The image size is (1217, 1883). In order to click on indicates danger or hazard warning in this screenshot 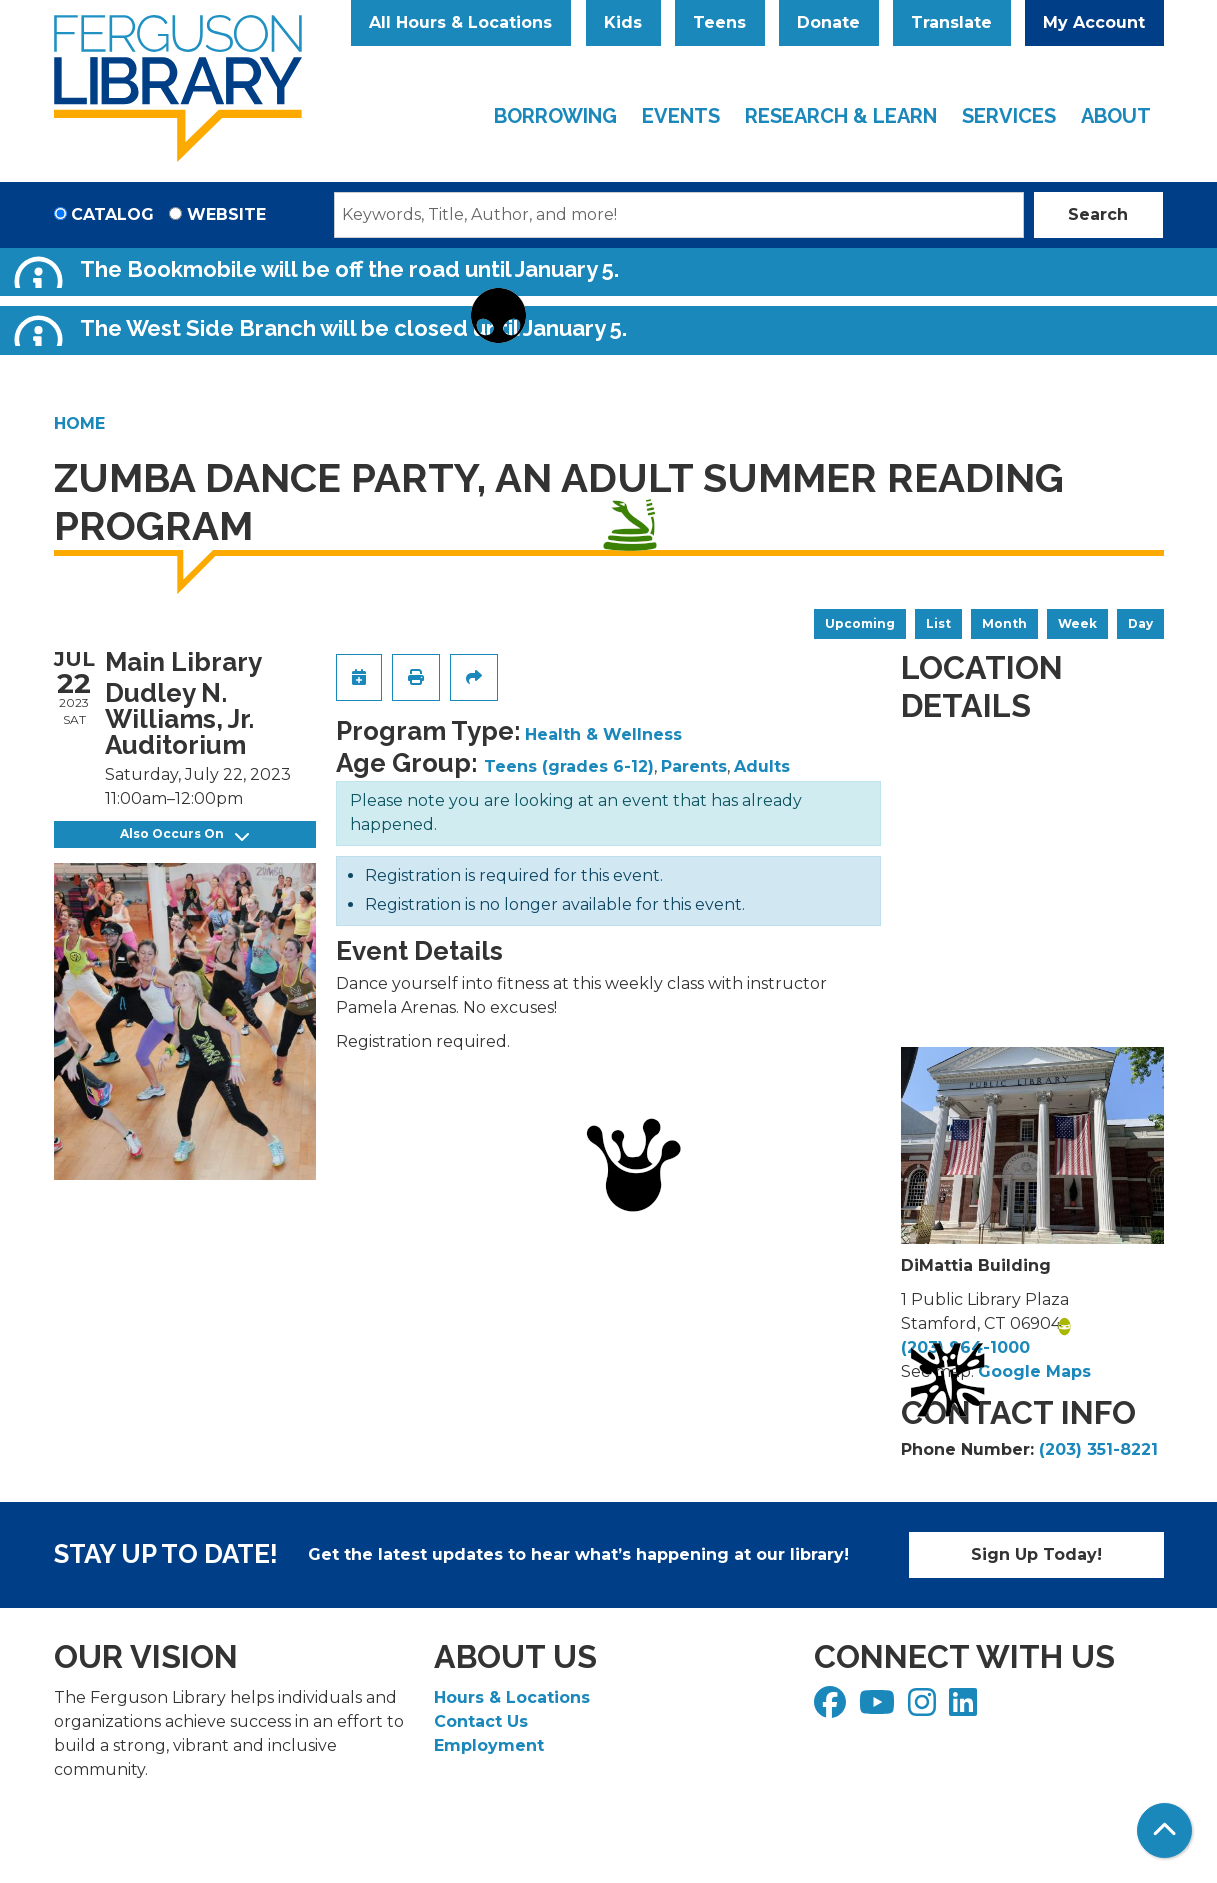, I will do `click(630, 525)`.